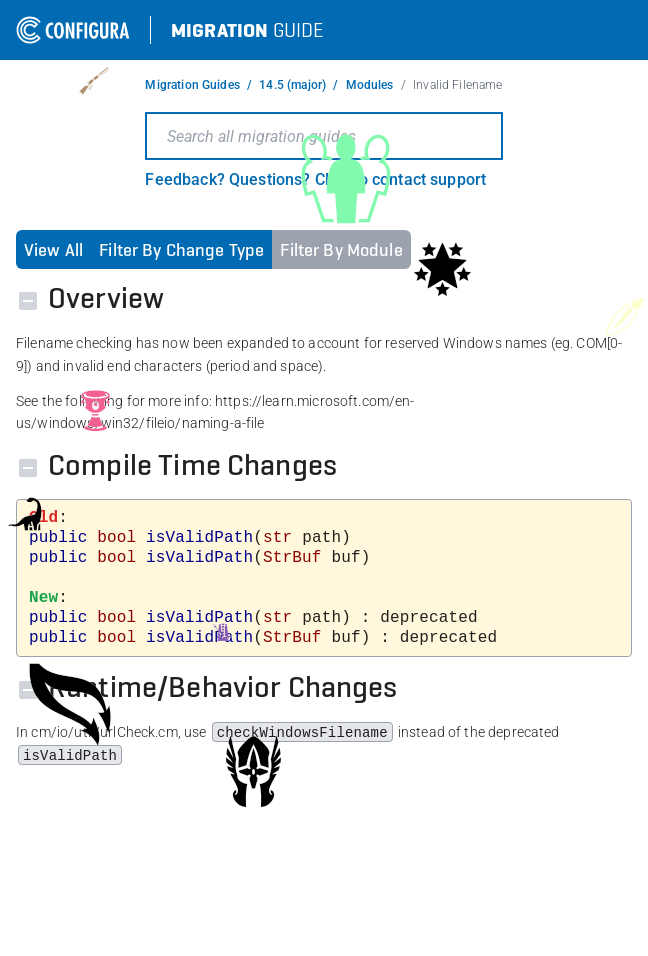  What do you see at coordinates (625, 316) in the screenshot?
I see `indicates early stage or growth phase in a game` at bounding box center [625, 316].